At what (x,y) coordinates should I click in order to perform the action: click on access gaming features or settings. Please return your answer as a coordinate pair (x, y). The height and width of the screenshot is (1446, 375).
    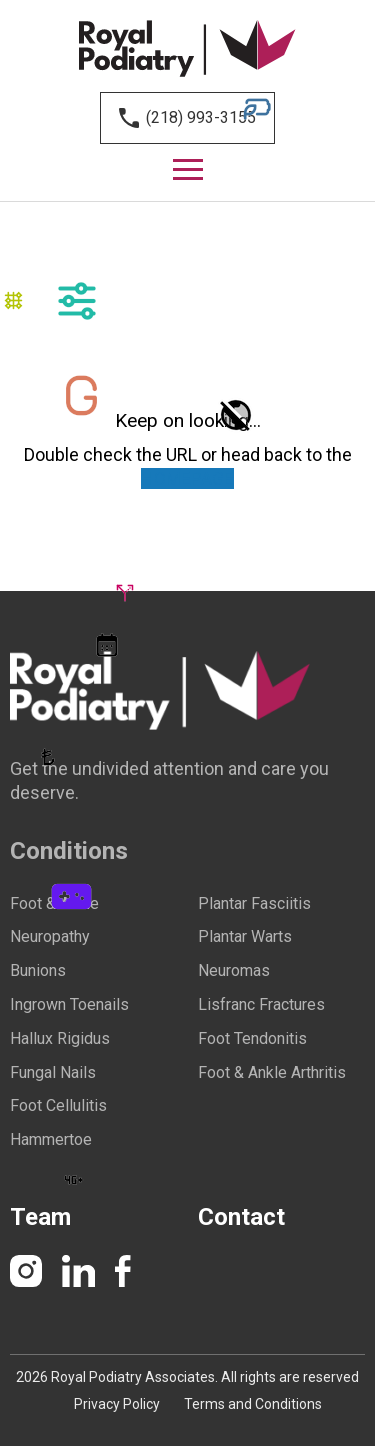
    Looking at the image, I should click on (71, 896).